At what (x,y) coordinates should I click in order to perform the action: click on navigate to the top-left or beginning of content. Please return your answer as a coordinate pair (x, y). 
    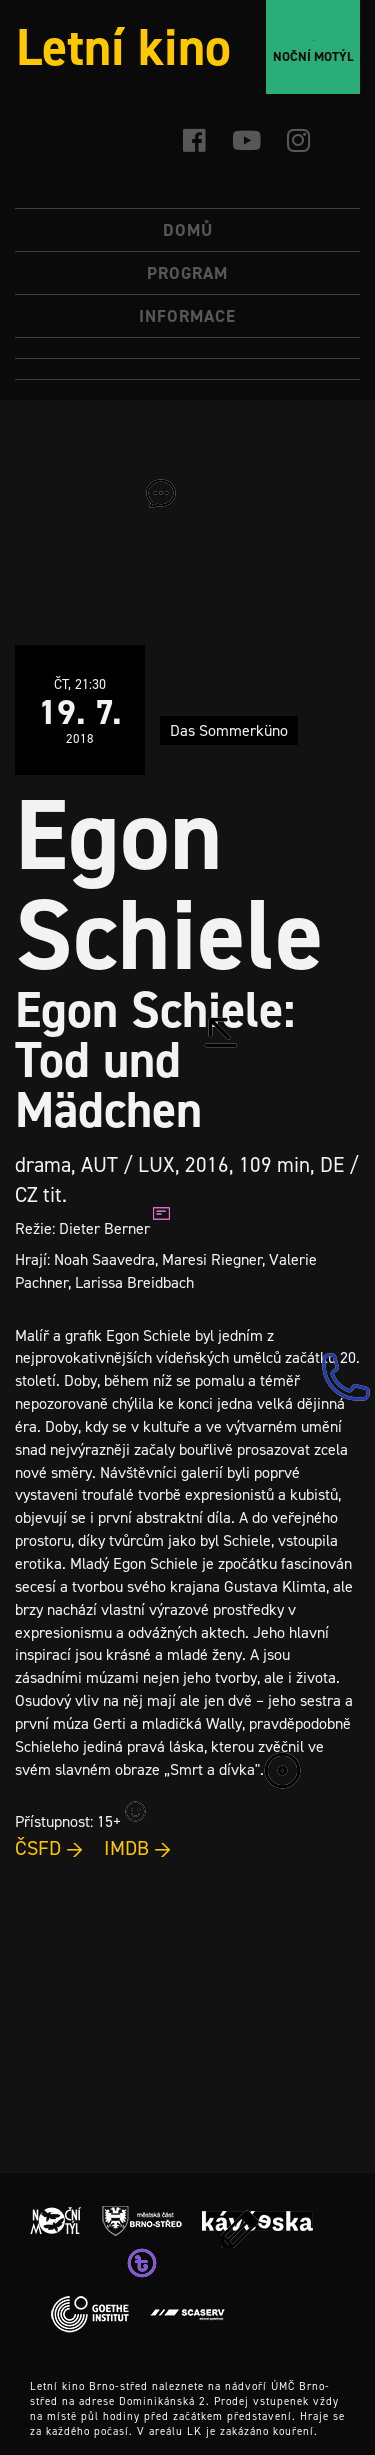
    Looking at the image, I should click on (219, 1032).